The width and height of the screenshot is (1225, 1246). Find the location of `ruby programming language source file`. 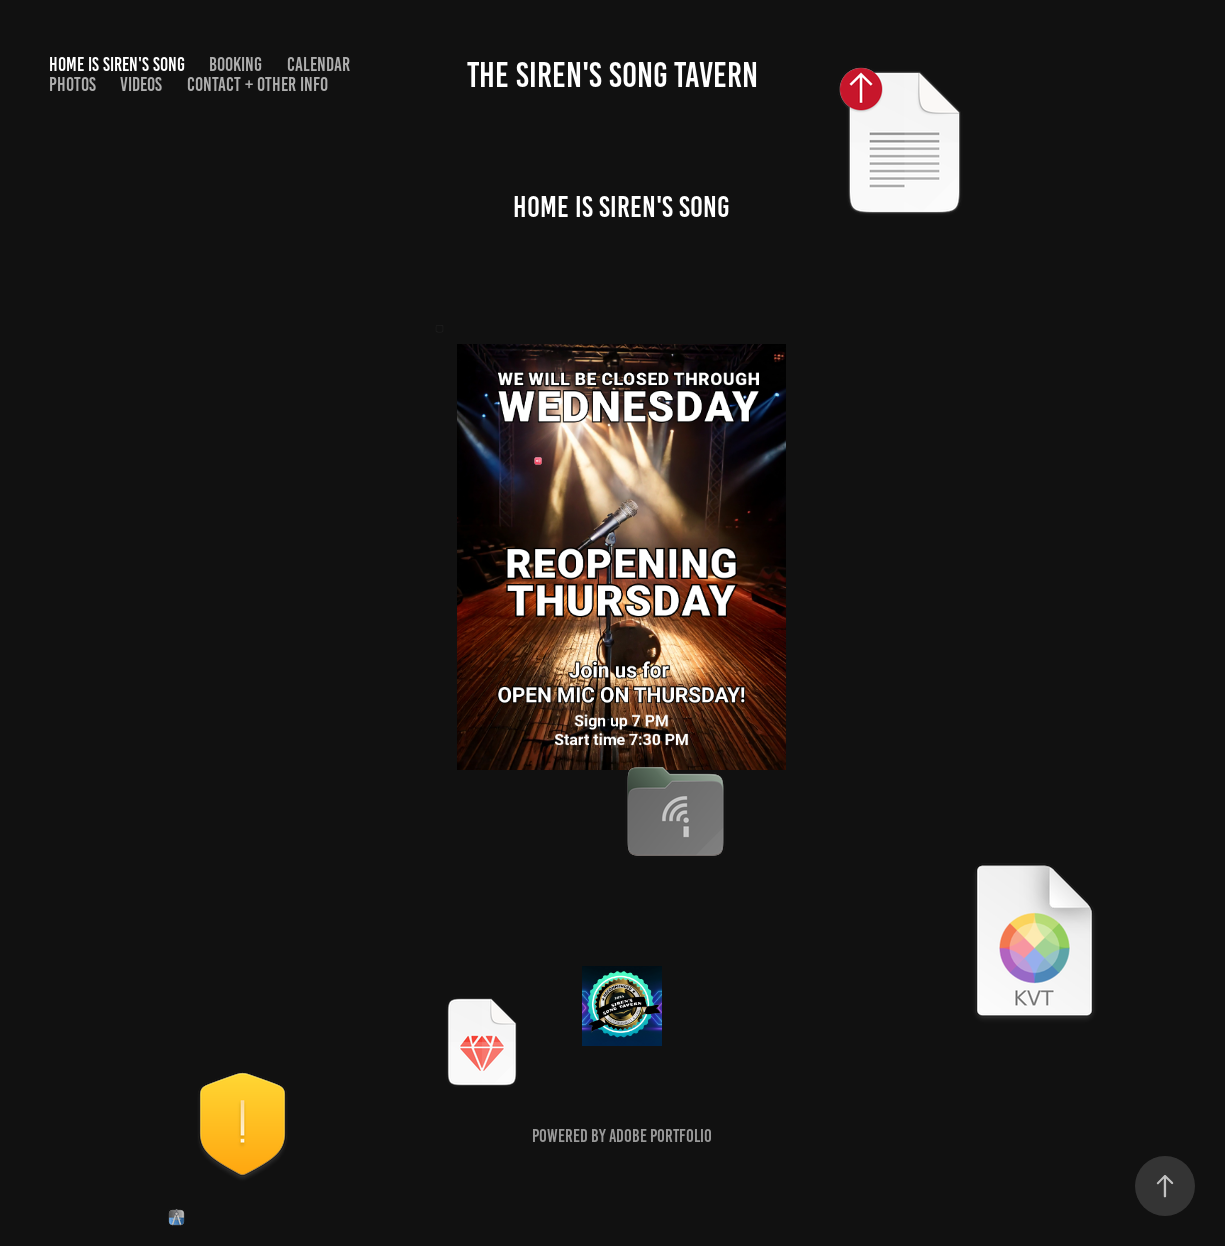

ruby programming language source file is located at coordinates (482, 1042).